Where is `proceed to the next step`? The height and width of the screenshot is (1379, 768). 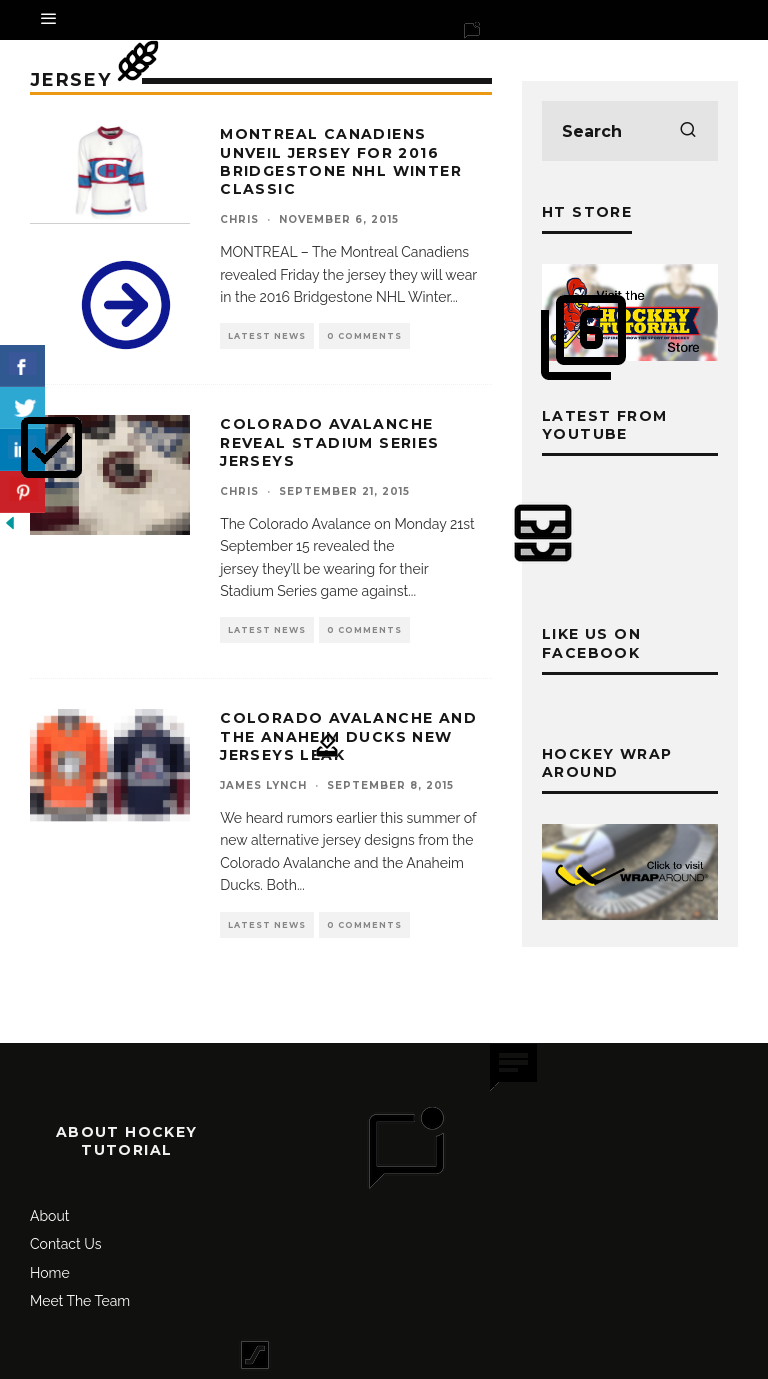 proceed to the next step is located at coordinates (126, 305).